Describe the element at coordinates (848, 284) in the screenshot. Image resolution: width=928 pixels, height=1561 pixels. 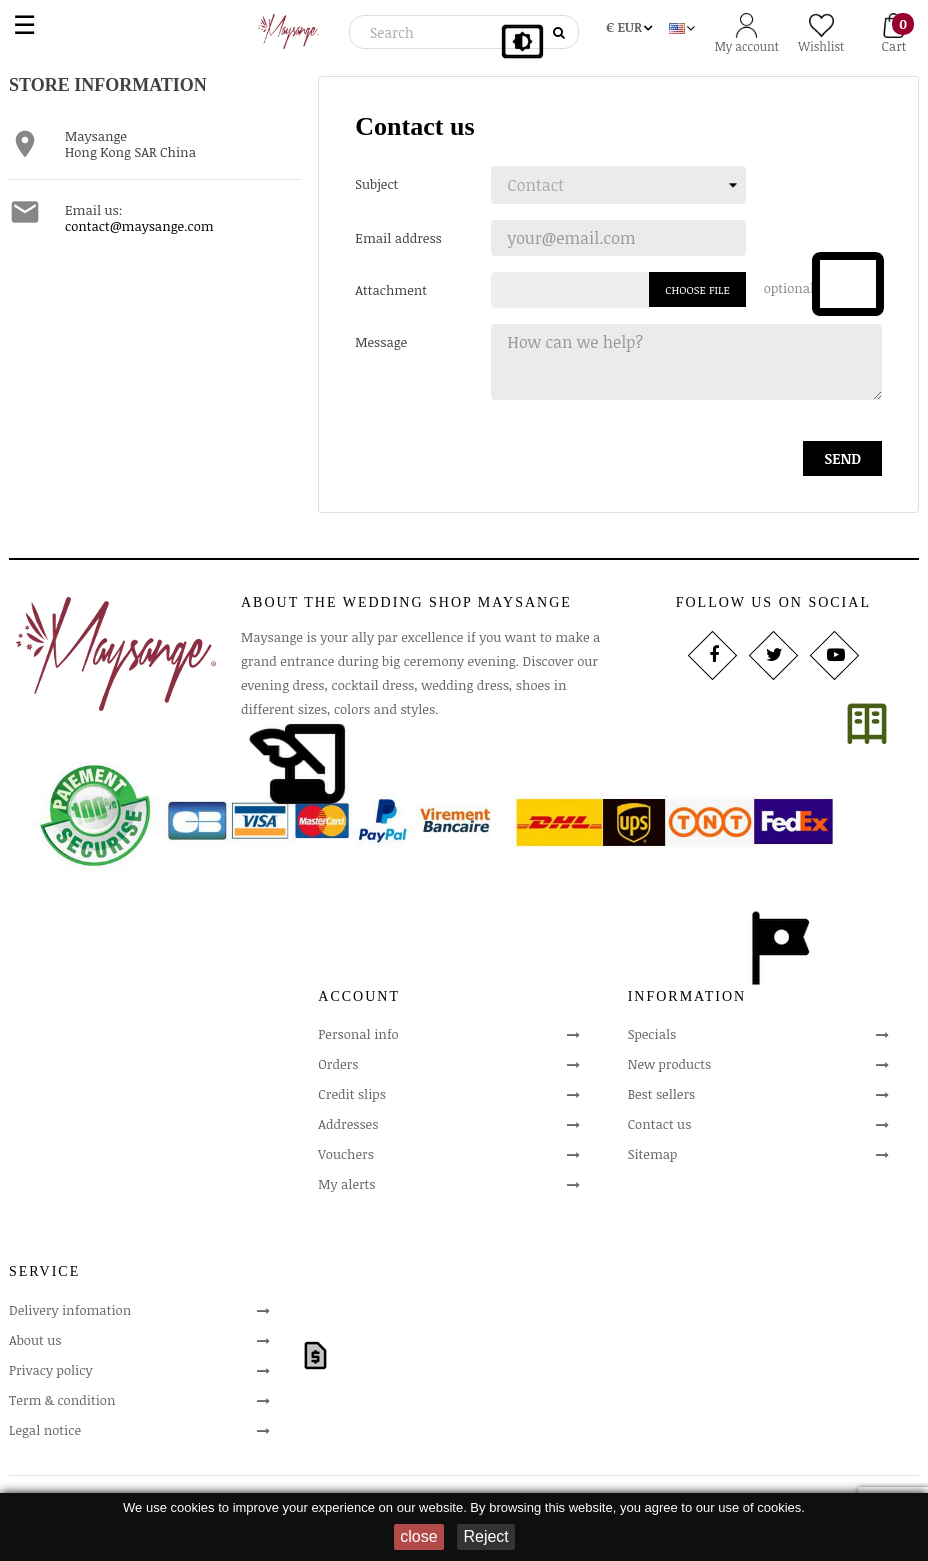
I see `crop image to 3:2 aspect ratio` at that location.